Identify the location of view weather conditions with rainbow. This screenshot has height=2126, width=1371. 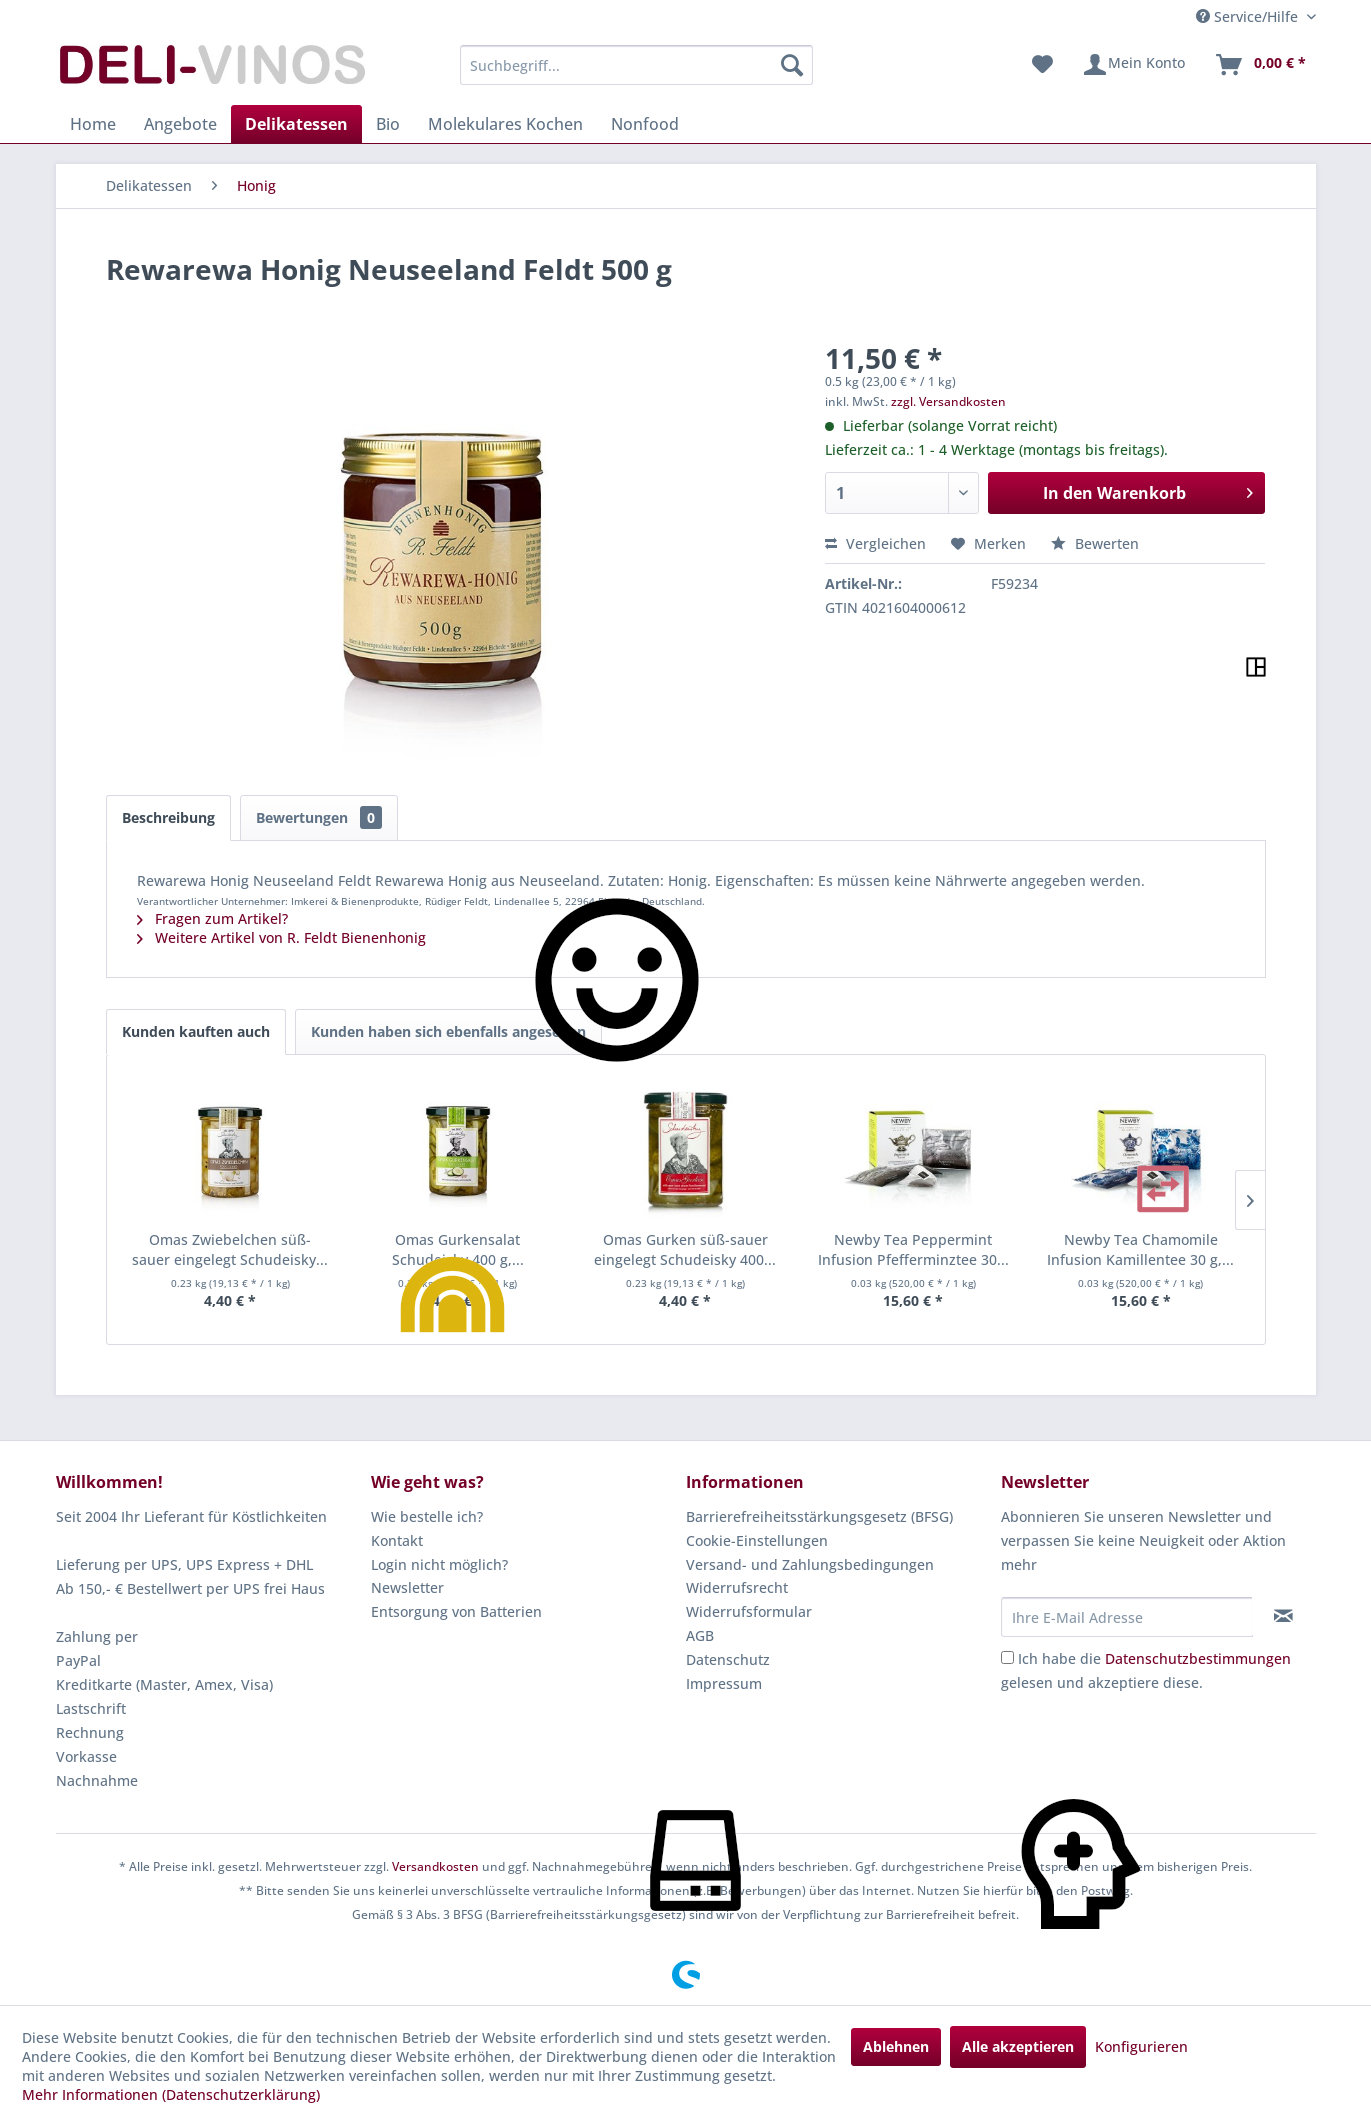
(452, 1294).